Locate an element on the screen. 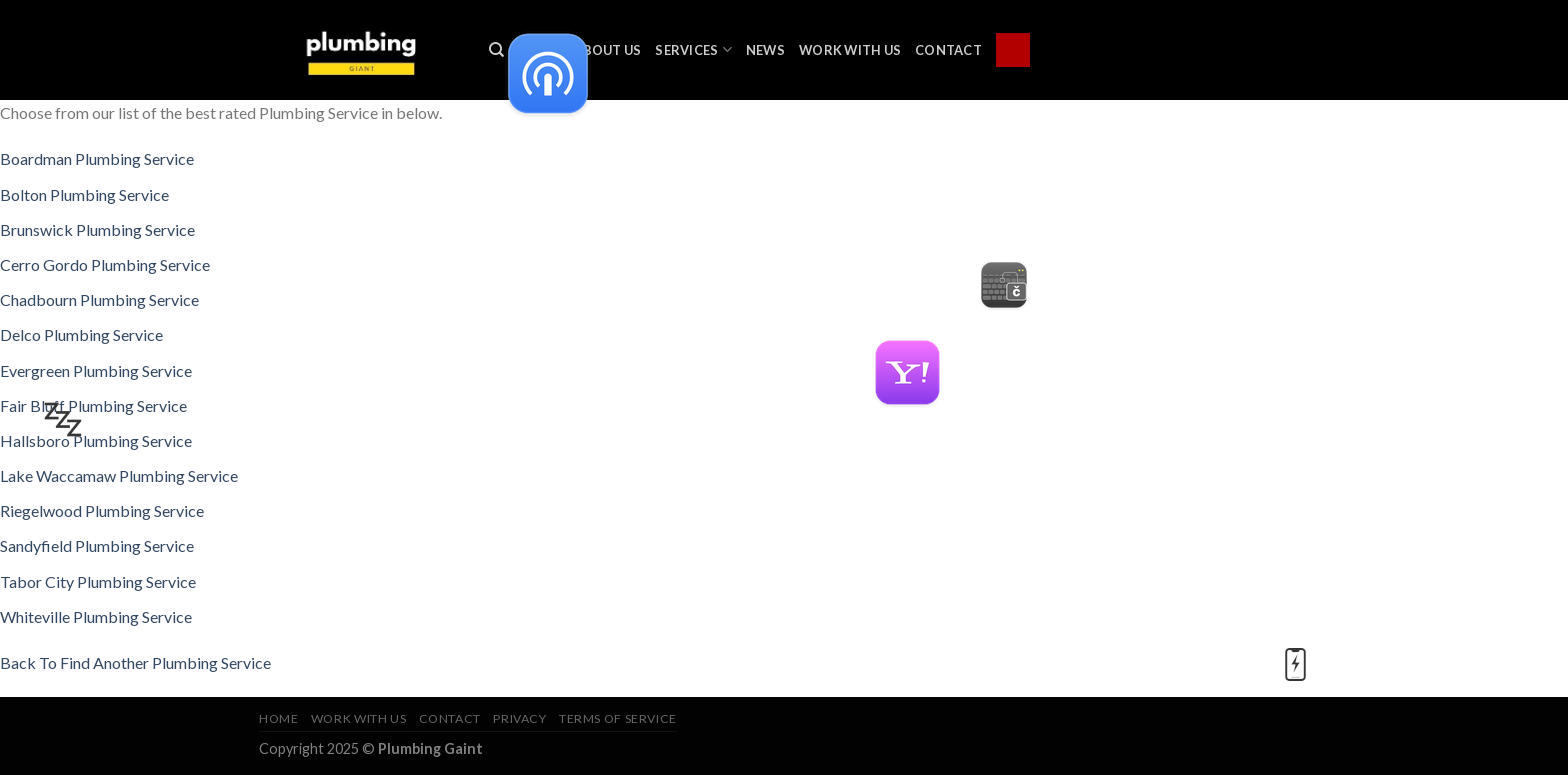  open tecla on-screen keyboard app is located at coordinates (1004, 285).